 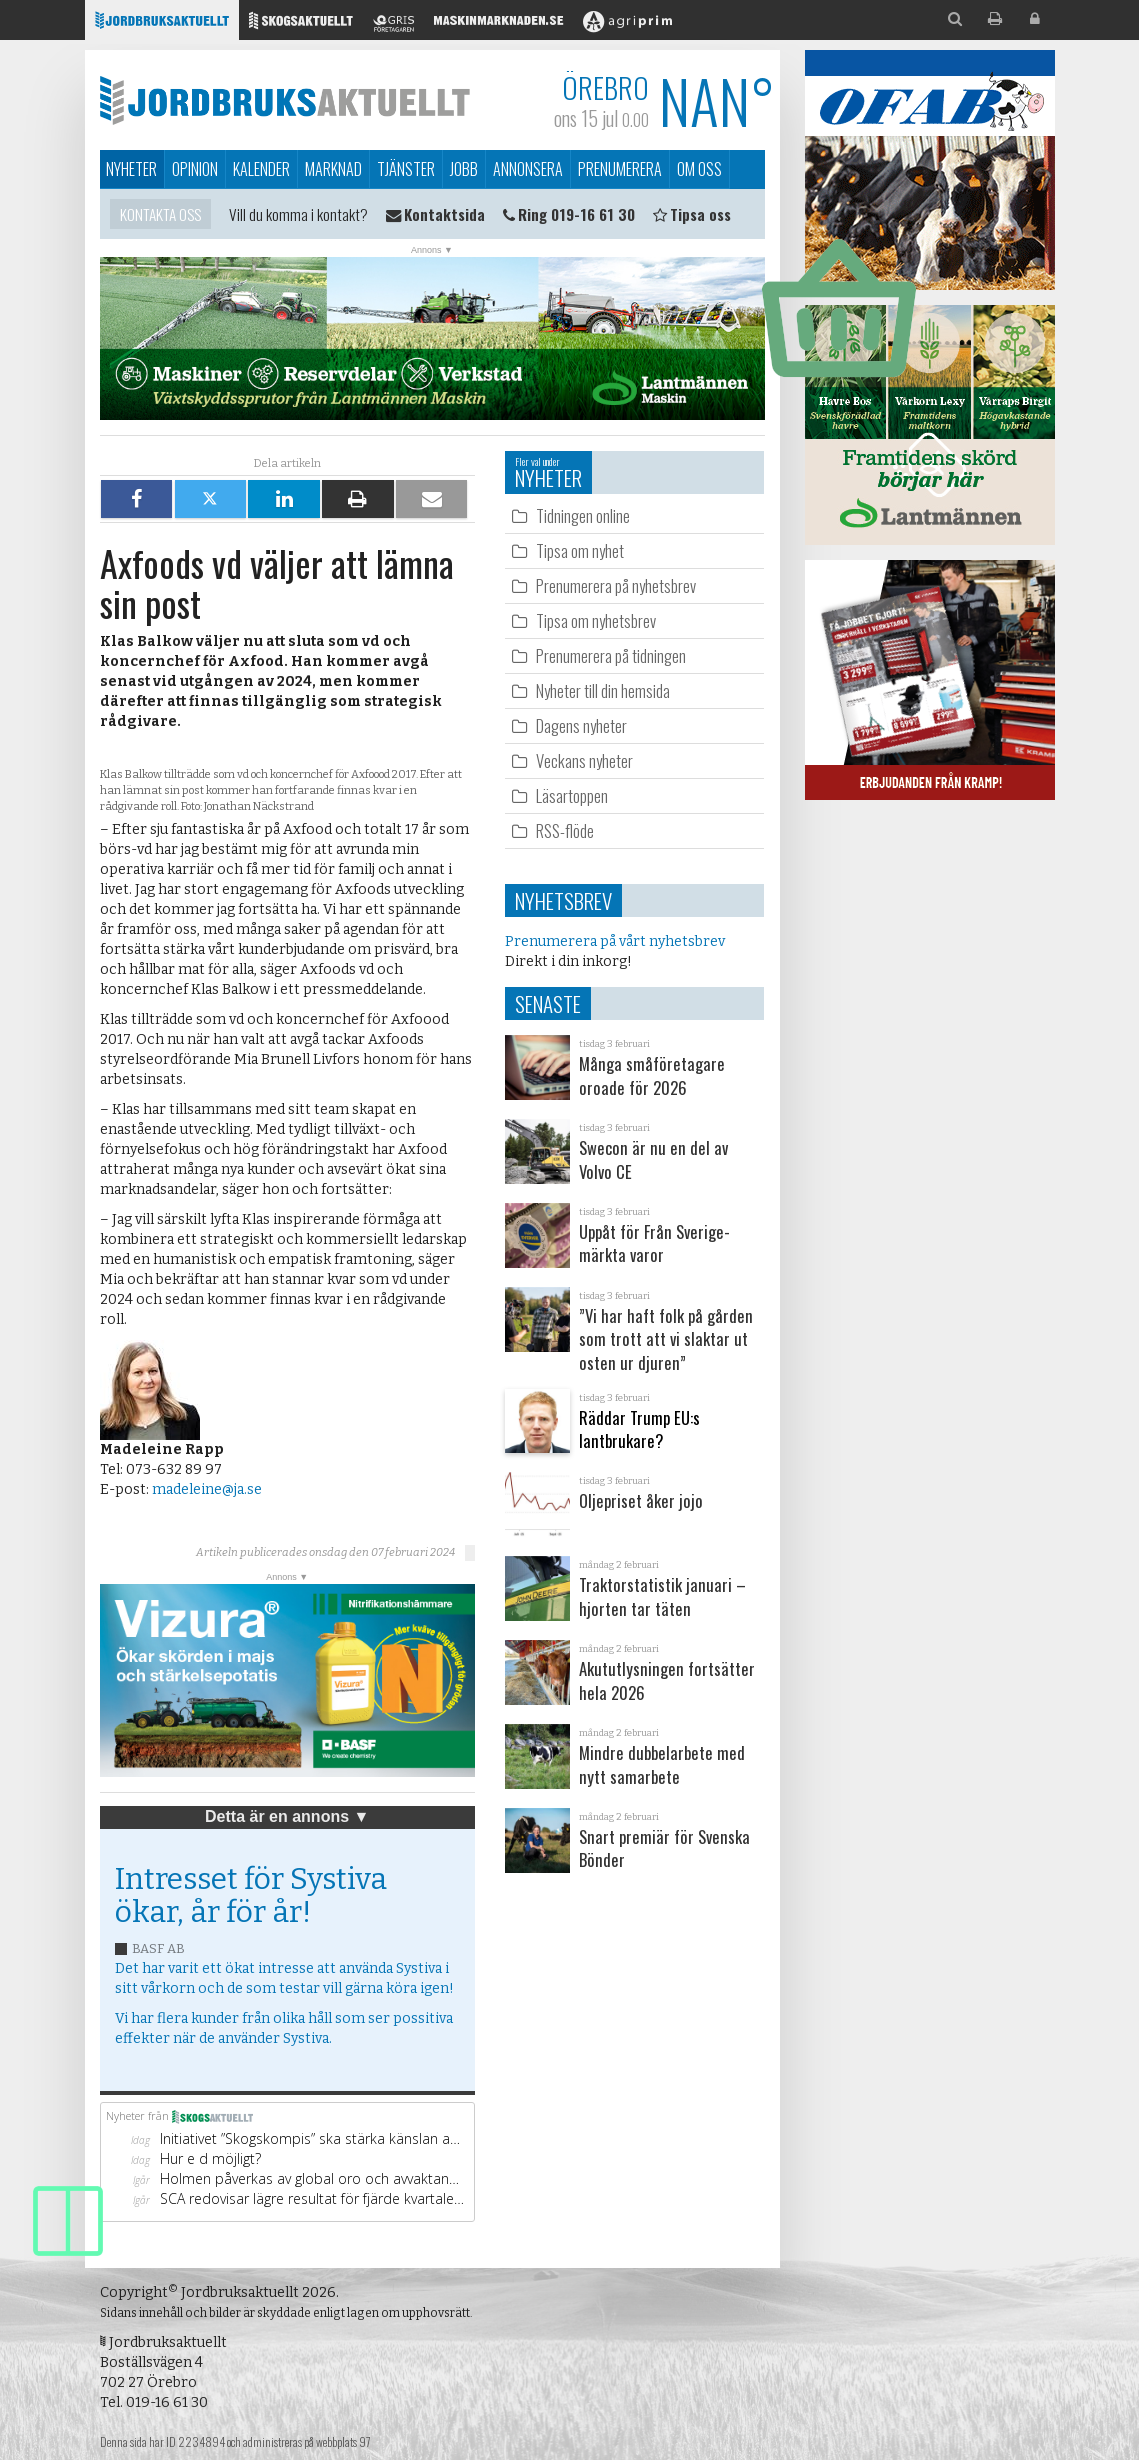 I want to click on view your shopping basket, so click(x=839, y=316).